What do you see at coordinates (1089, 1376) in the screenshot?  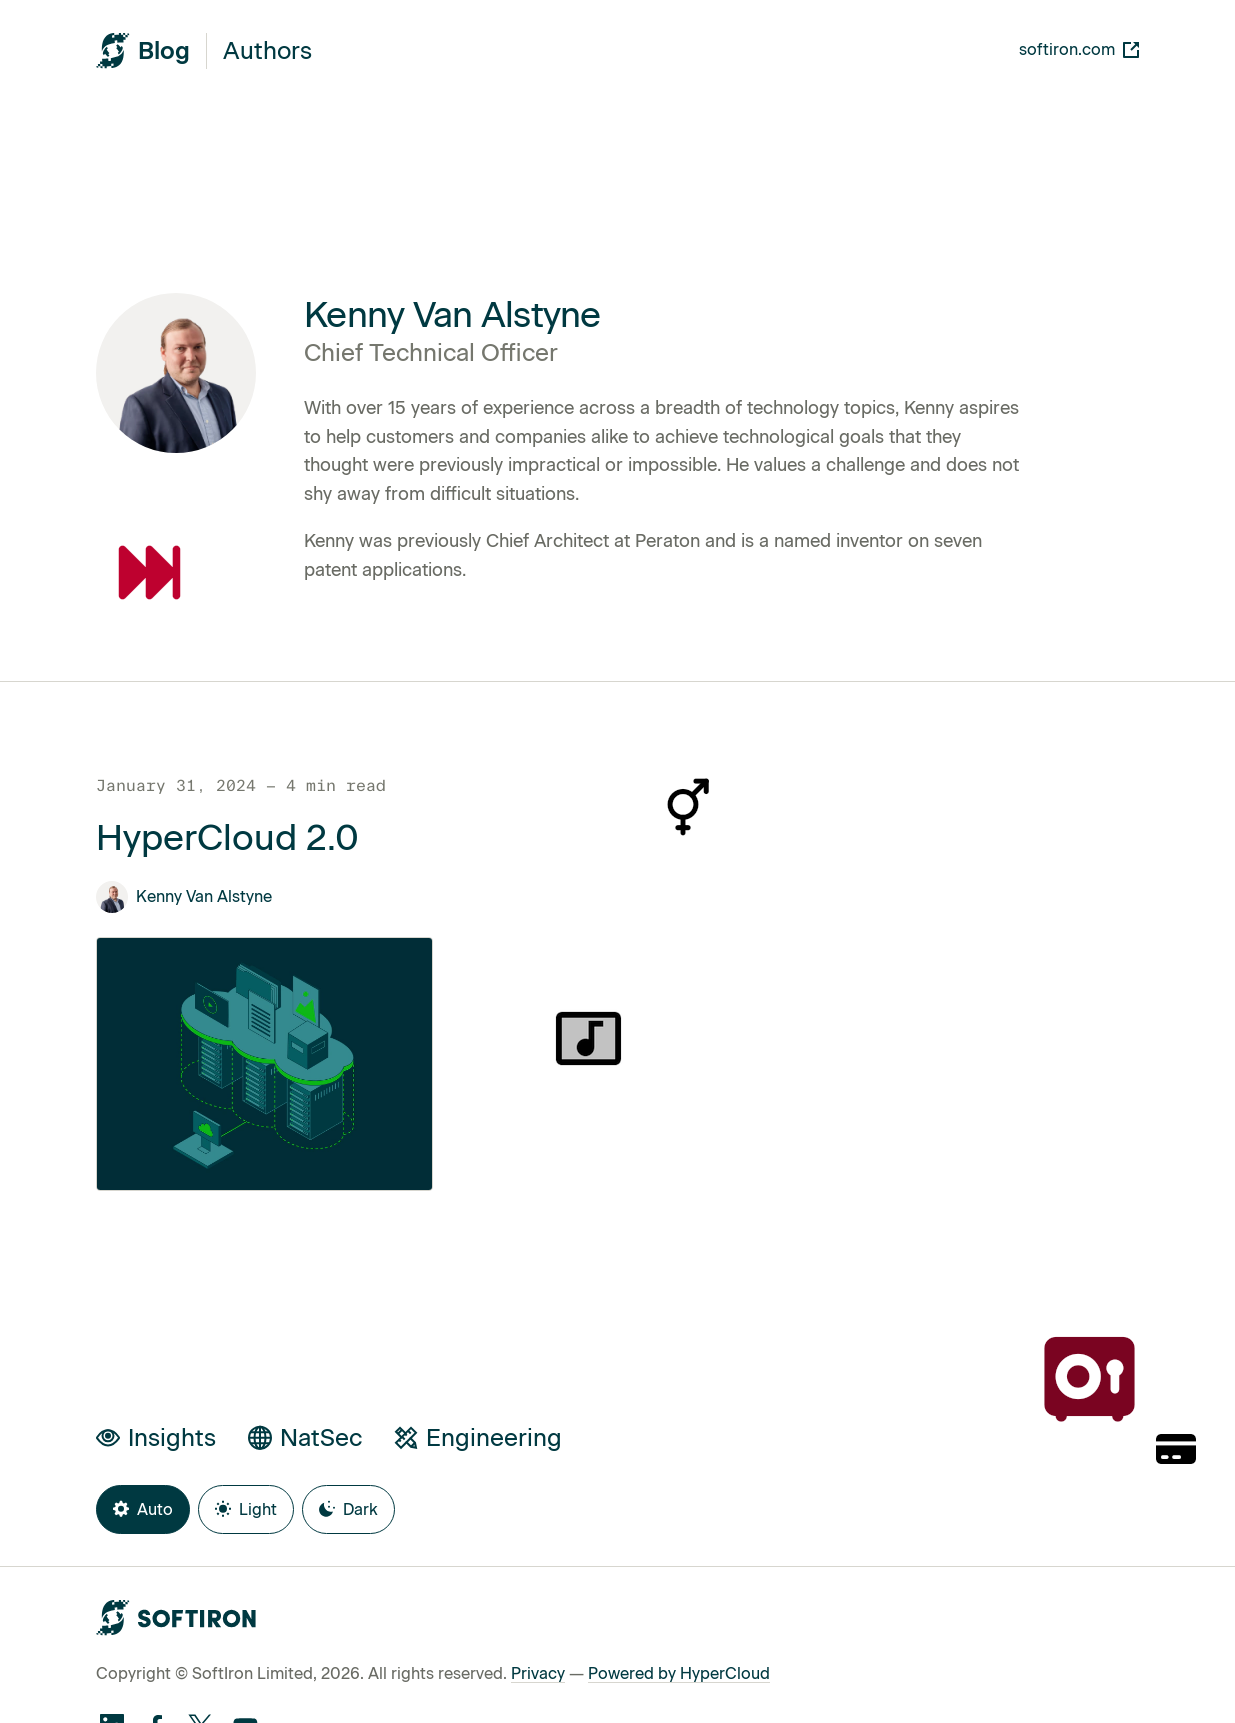 I see `access secure storage or vault` at bounding box center [1089, 1376].